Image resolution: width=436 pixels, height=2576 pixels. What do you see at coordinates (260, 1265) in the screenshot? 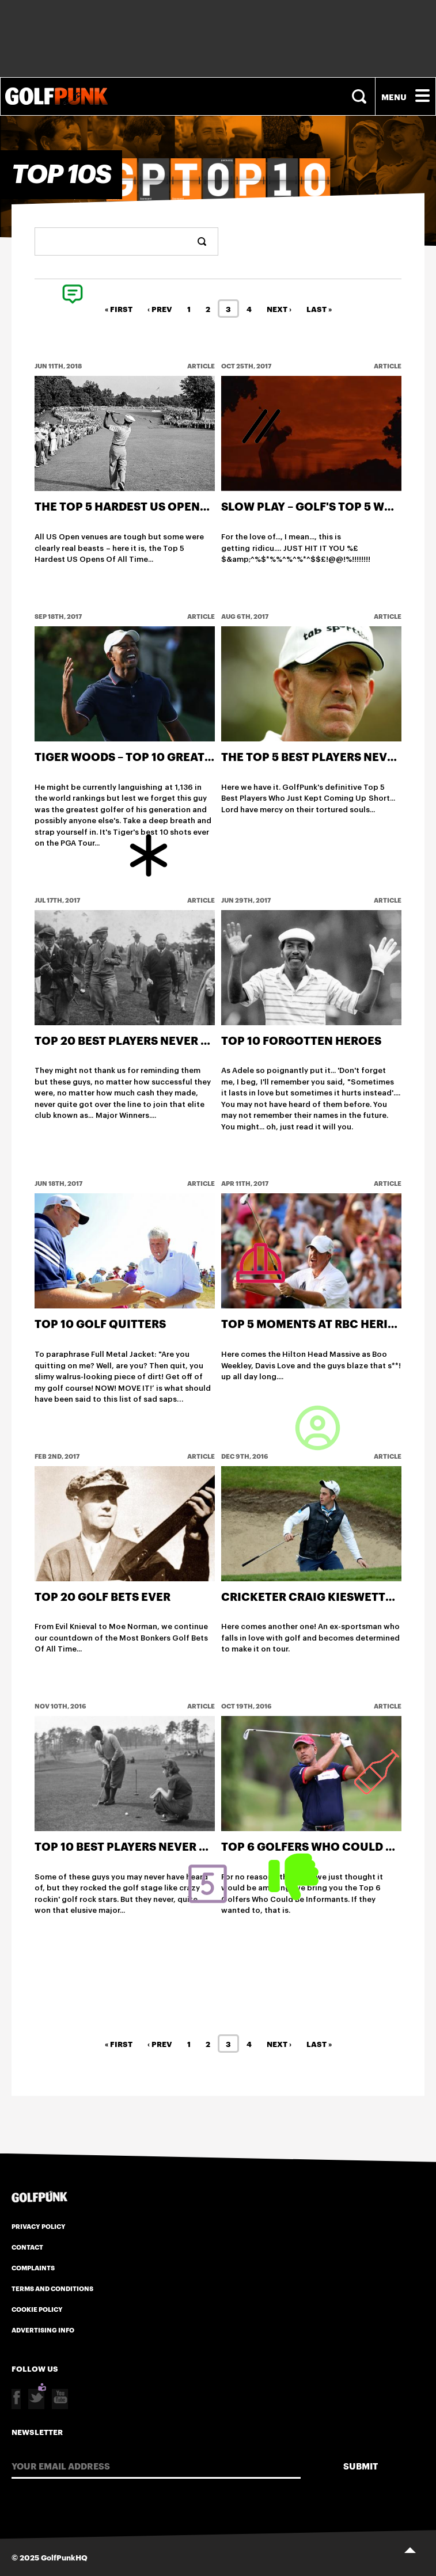
I see `access construction or site safety settings` at bounding box center [260, 1265].